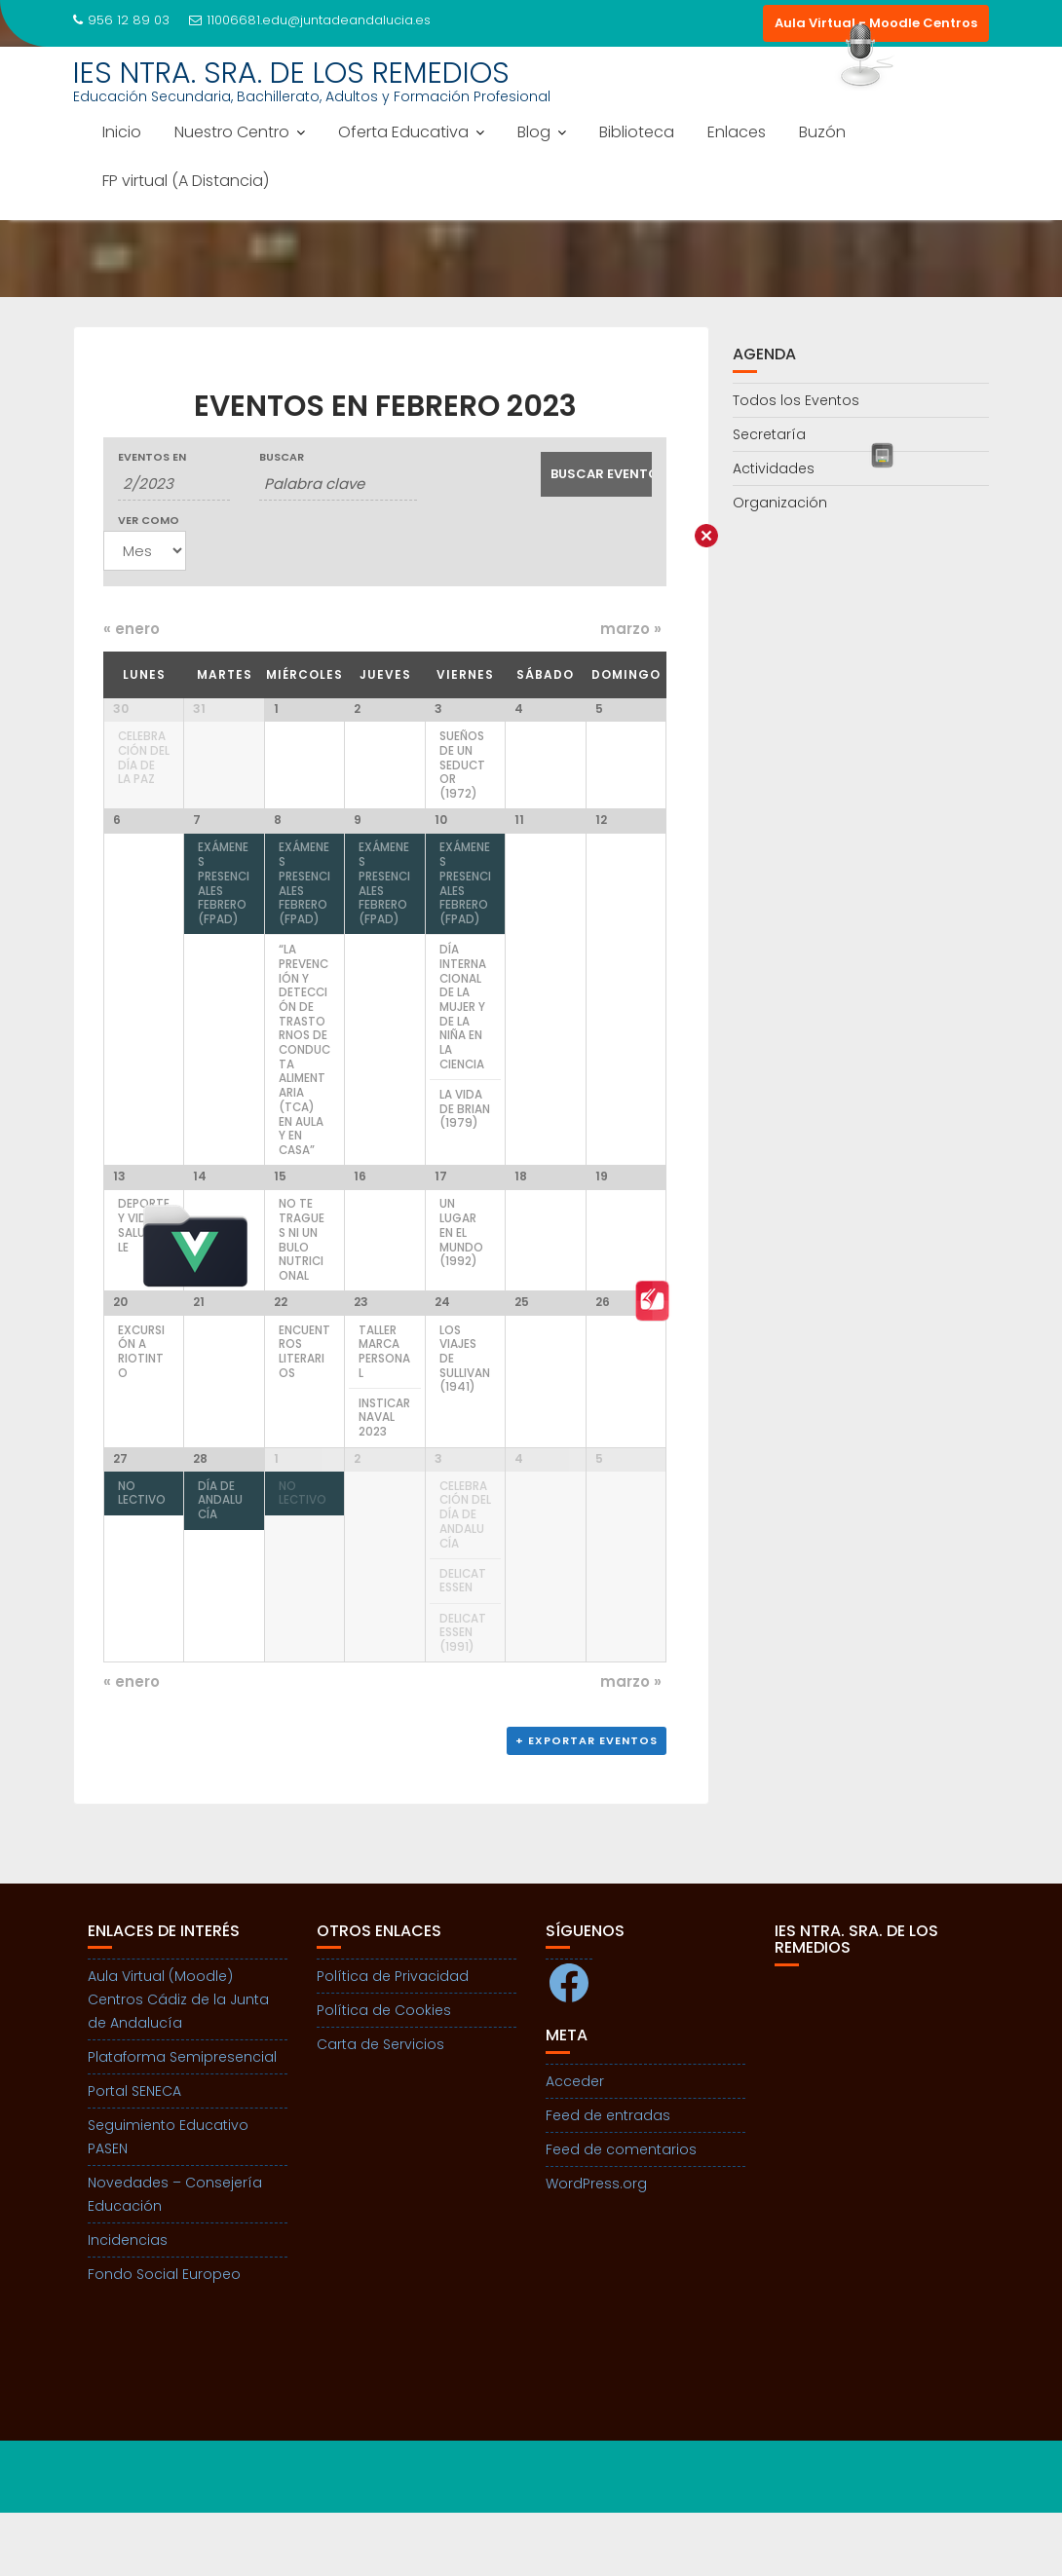 Image resolution: width=1062 pixels, height=2576 pixels. I want to click on open folder containing vue.js project files, so click(195, 1249).